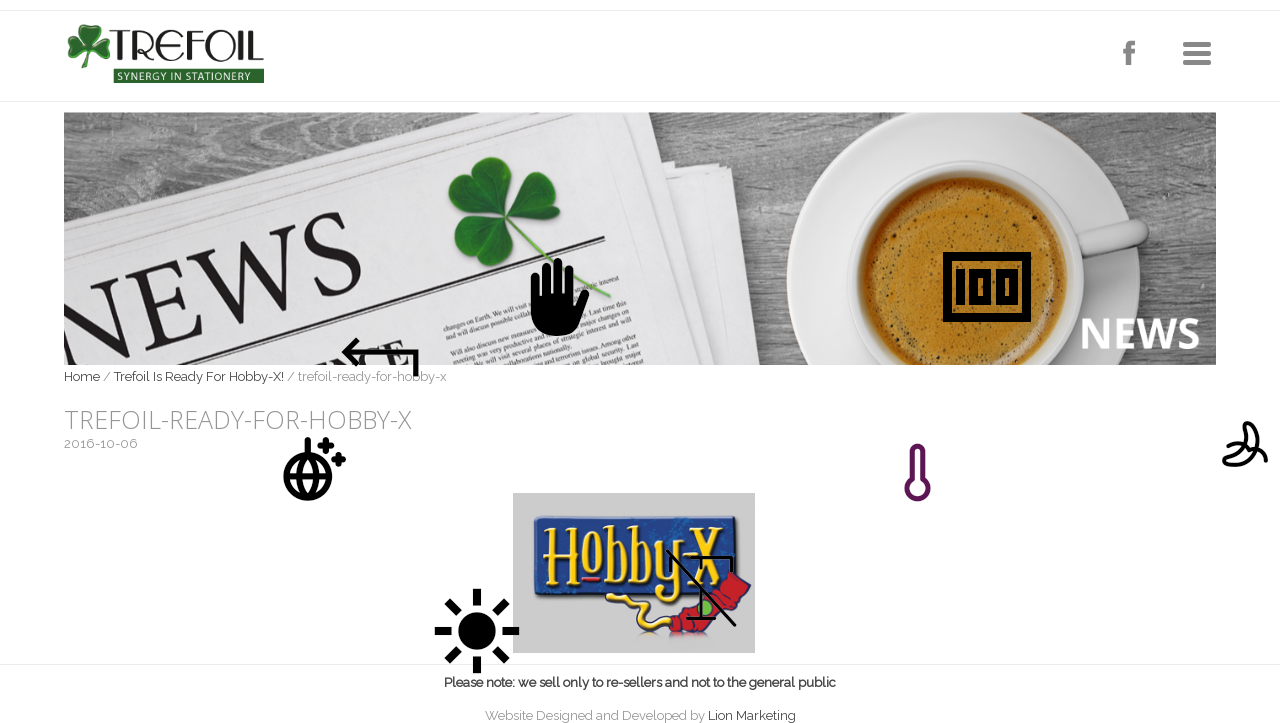 The image size is (1280, 723). Describe the element at coordinates (380, 357) in the screenshot. I see `go back to previous screen` at that location.